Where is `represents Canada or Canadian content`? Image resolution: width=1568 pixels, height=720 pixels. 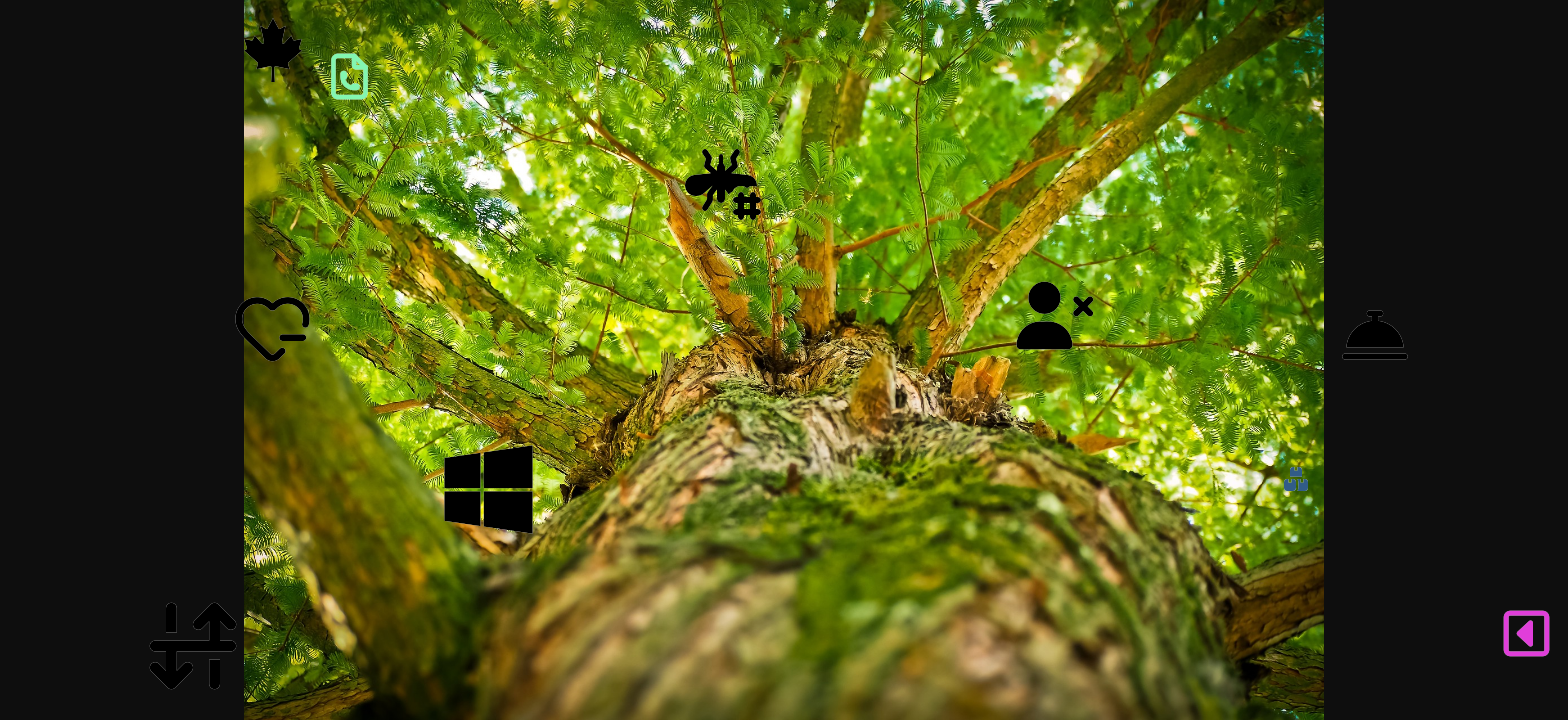 represents Canada or Canadian content is located at coordinates (273, 50).